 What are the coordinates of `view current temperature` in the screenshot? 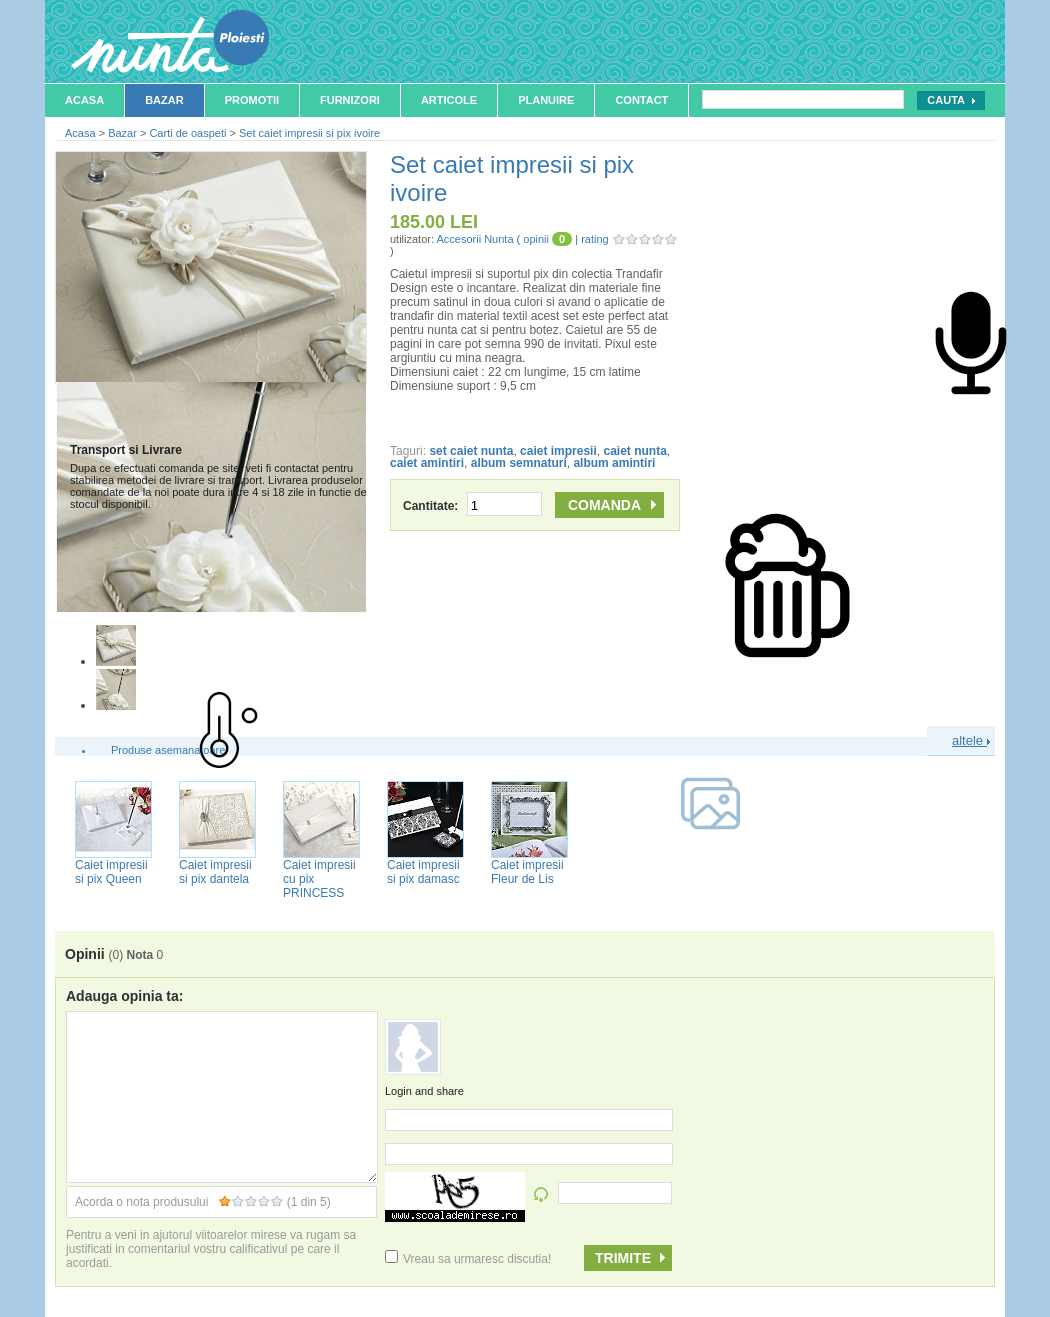 It's located at (222, 730).